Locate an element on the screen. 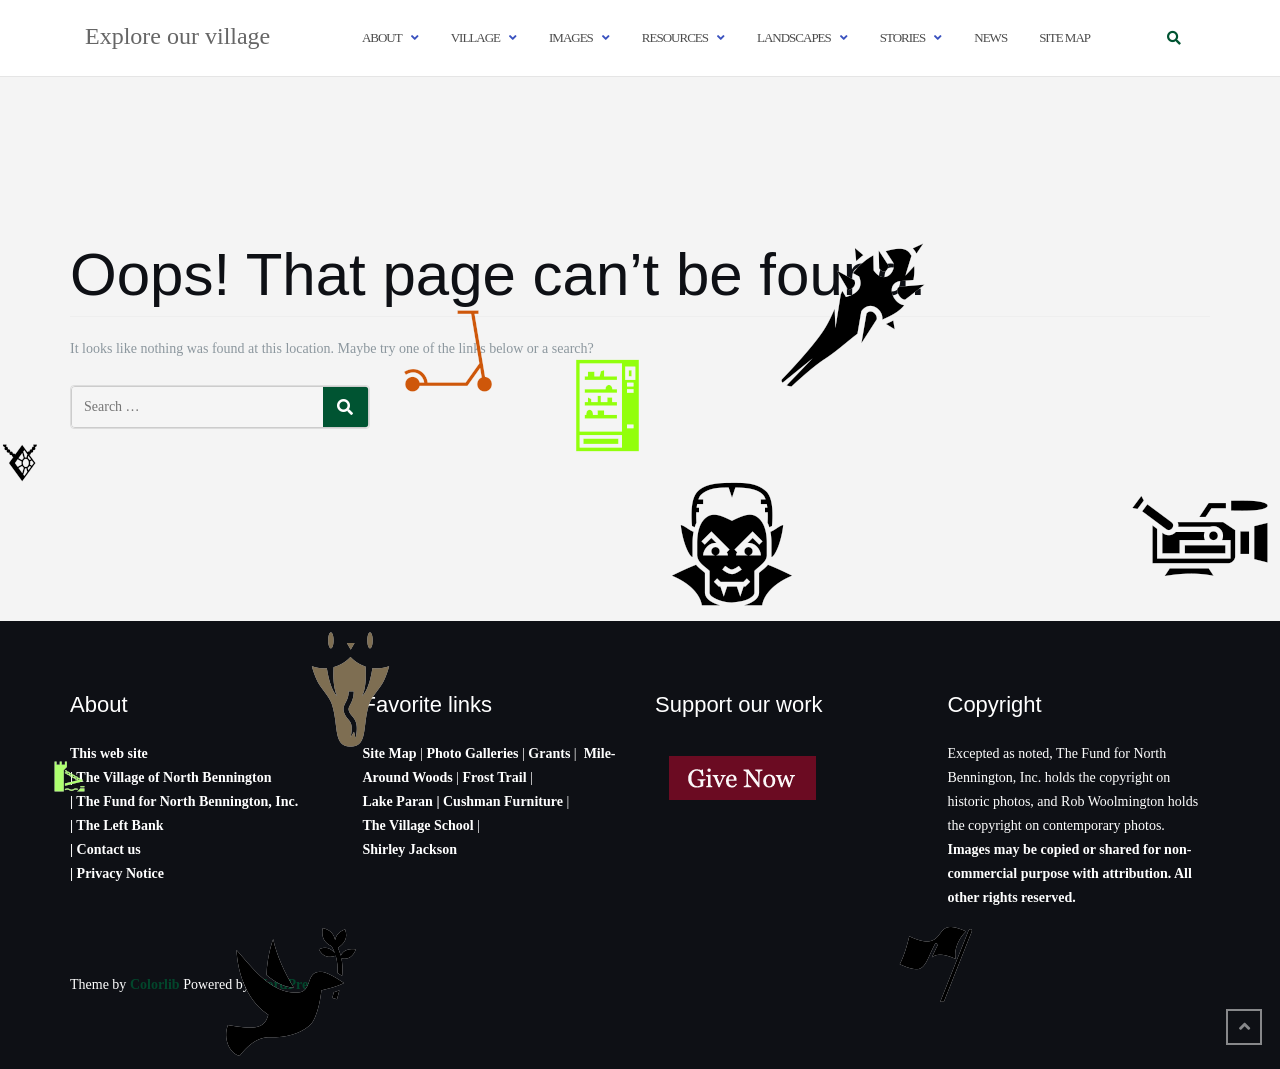 This screenshot has height=1069, width=1280. select kick scooter as transportation mode is located at coordinates (448, 351).